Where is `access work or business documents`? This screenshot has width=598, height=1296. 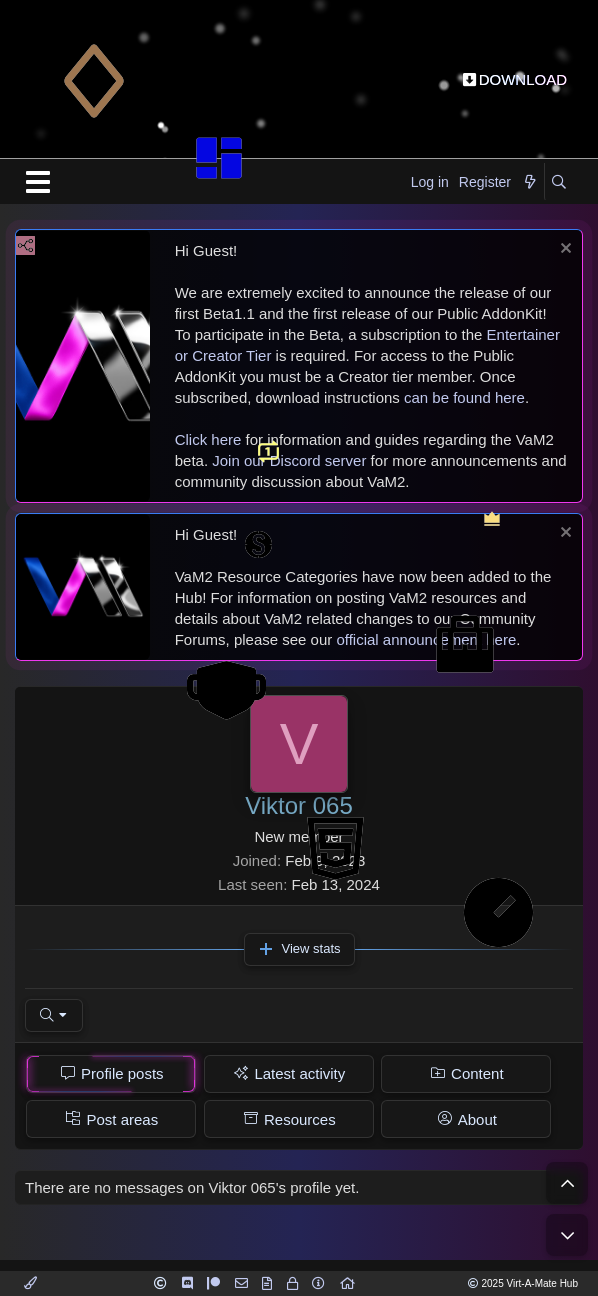 access work or business documents is located at coordinates (465, 647).